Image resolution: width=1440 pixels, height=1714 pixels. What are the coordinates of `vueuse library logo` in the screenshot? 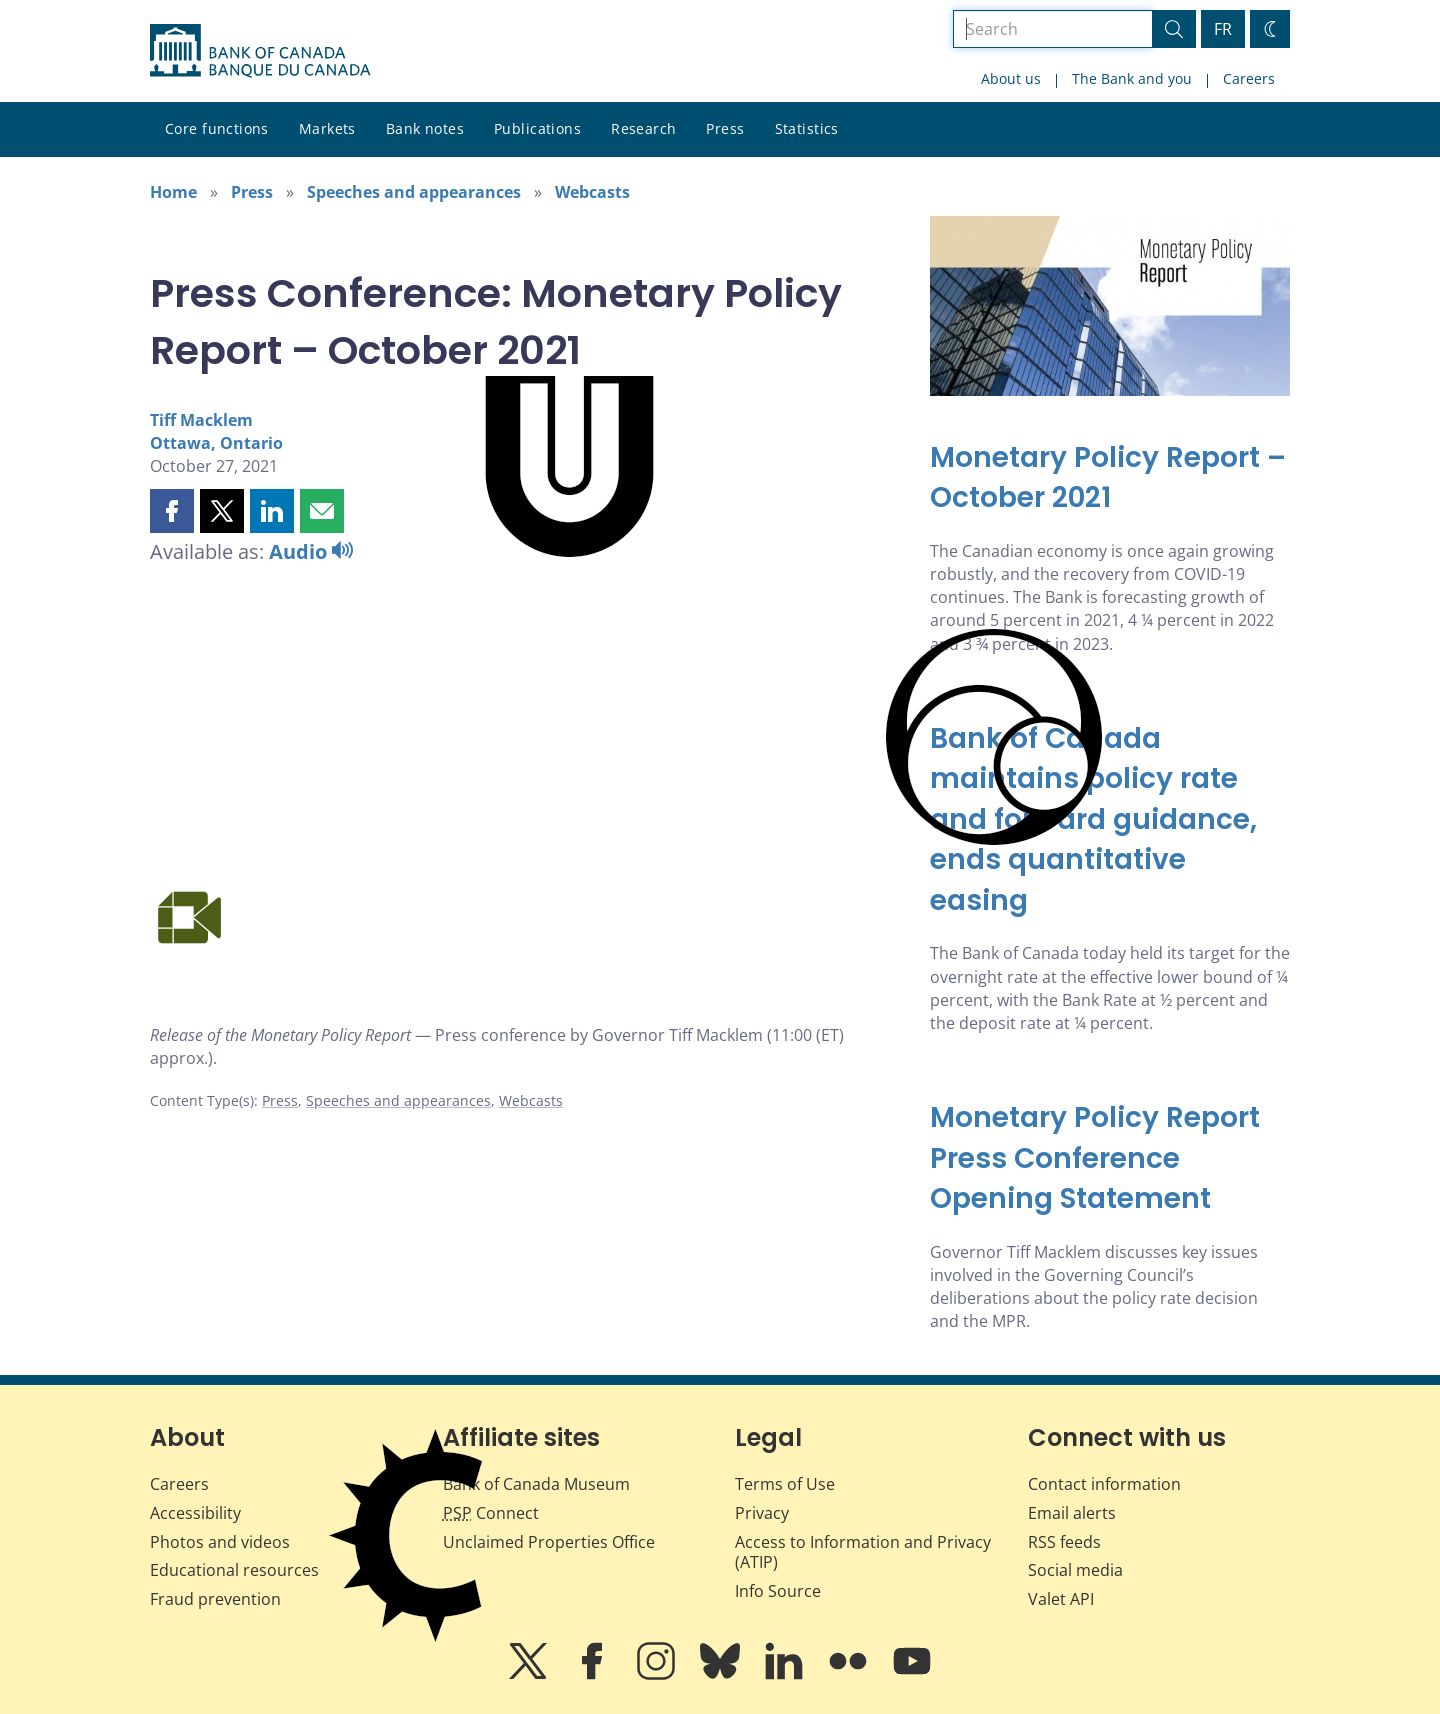 It's located at (569, 466).